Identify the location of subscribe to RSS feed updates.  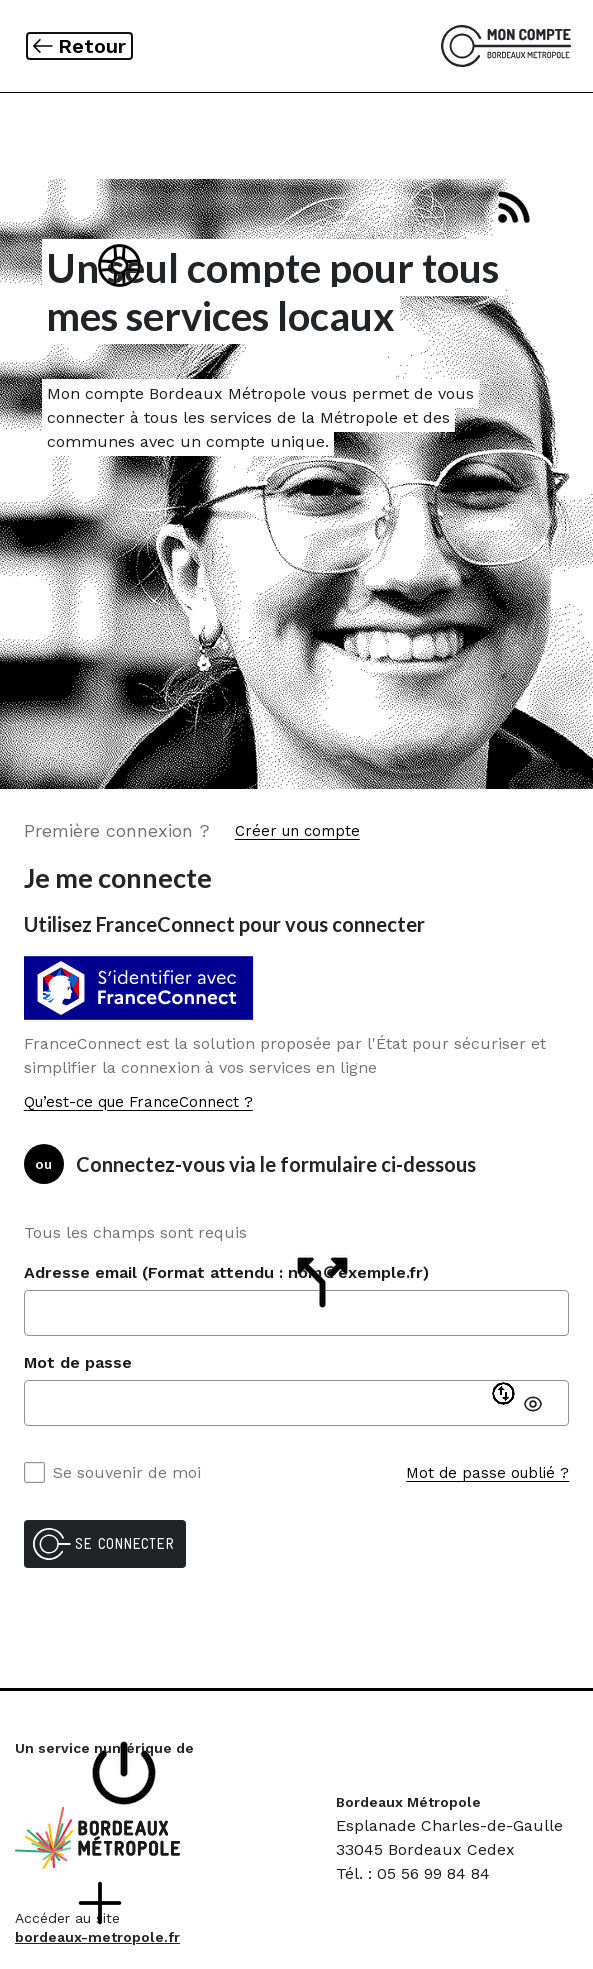
(514, 206).